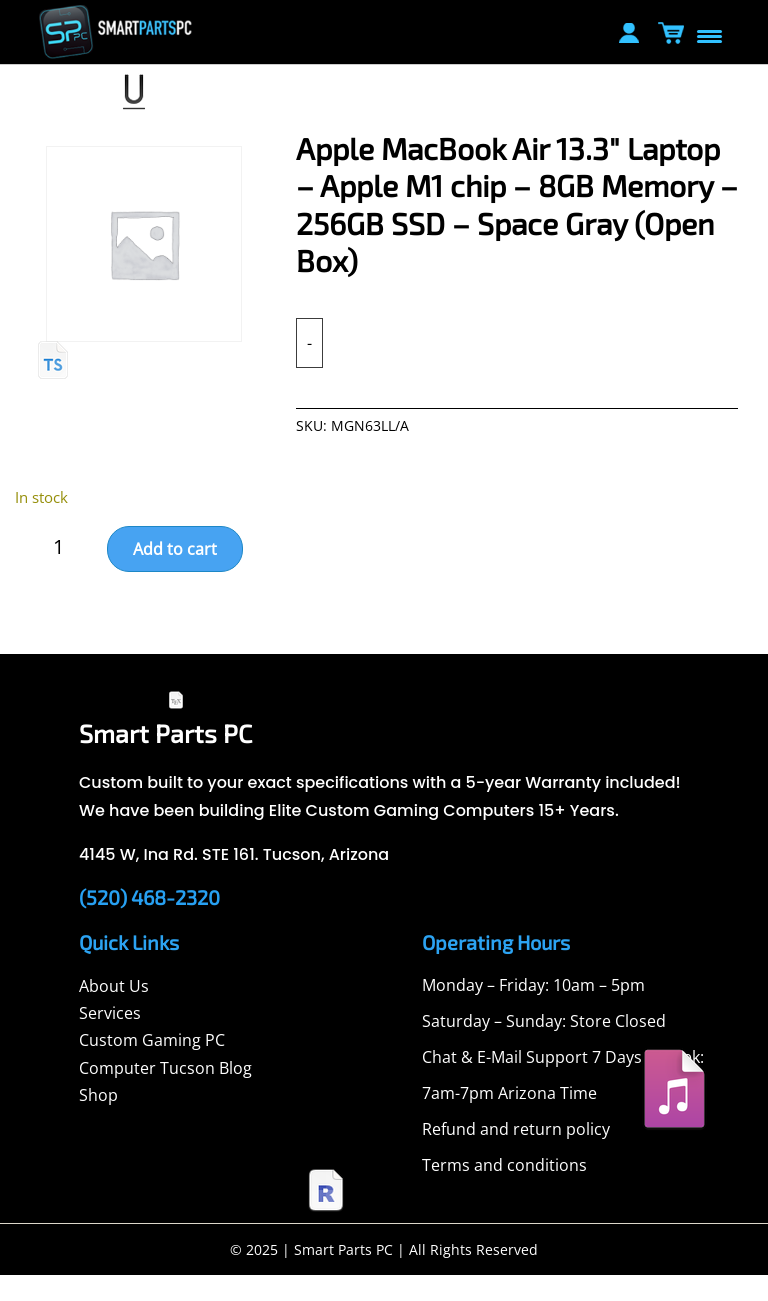  Describe the element at coordinates (53, 360) in the screenshot. I see `a typescript source code file` at that location.